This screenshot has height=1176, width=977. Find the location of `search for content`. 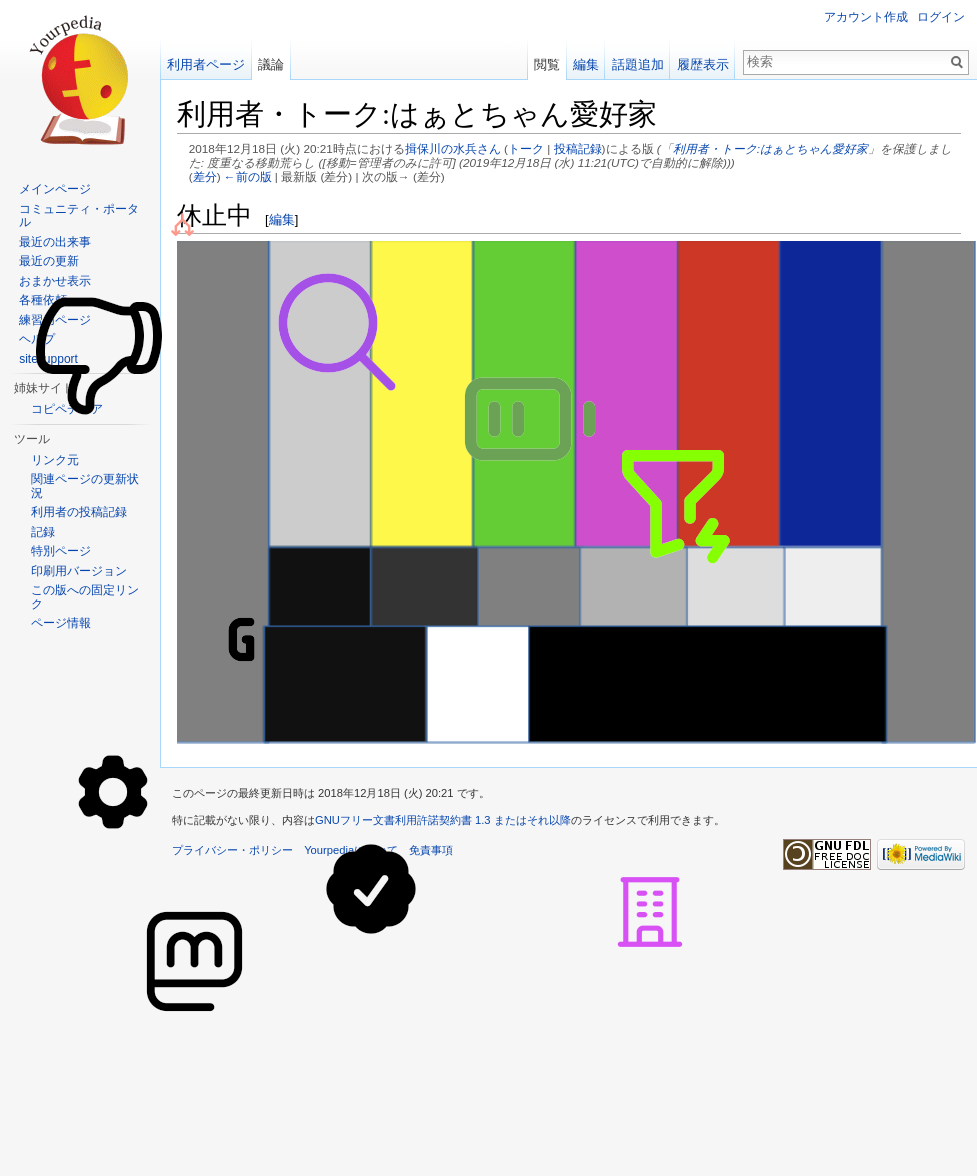

search for content is located at coordinates (337, 332).